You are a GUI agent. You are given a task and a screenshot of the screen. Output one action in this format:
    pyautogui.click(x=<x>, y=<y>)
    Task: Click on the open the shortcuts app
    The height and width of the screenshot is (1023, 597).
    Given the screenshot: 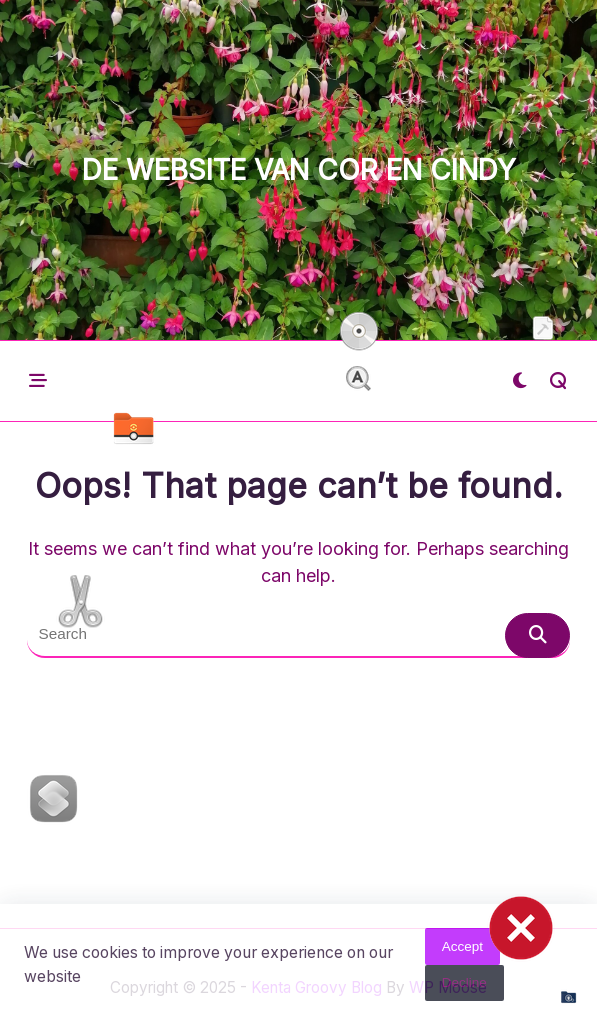 What is the action you would take?
    pyautogui.click(x=53, y=798)
    